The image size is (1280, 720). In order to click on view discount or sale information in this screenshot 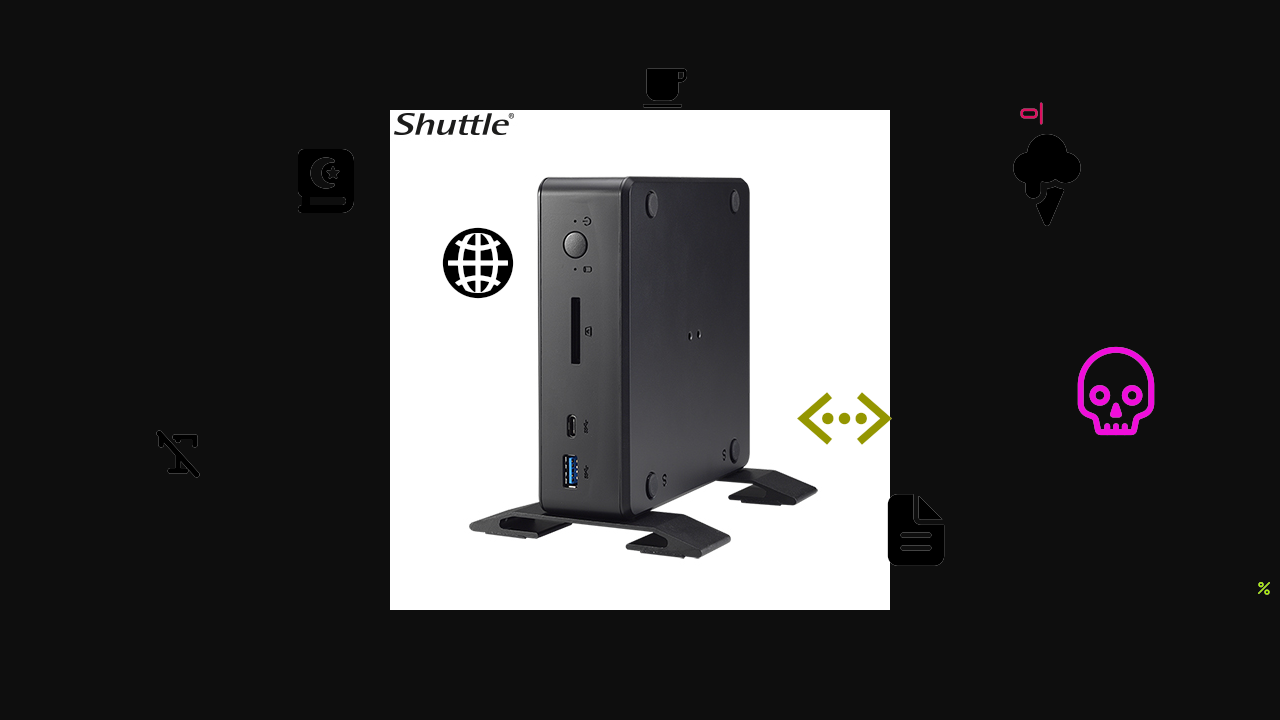, I will do `click(1264, 588)`.